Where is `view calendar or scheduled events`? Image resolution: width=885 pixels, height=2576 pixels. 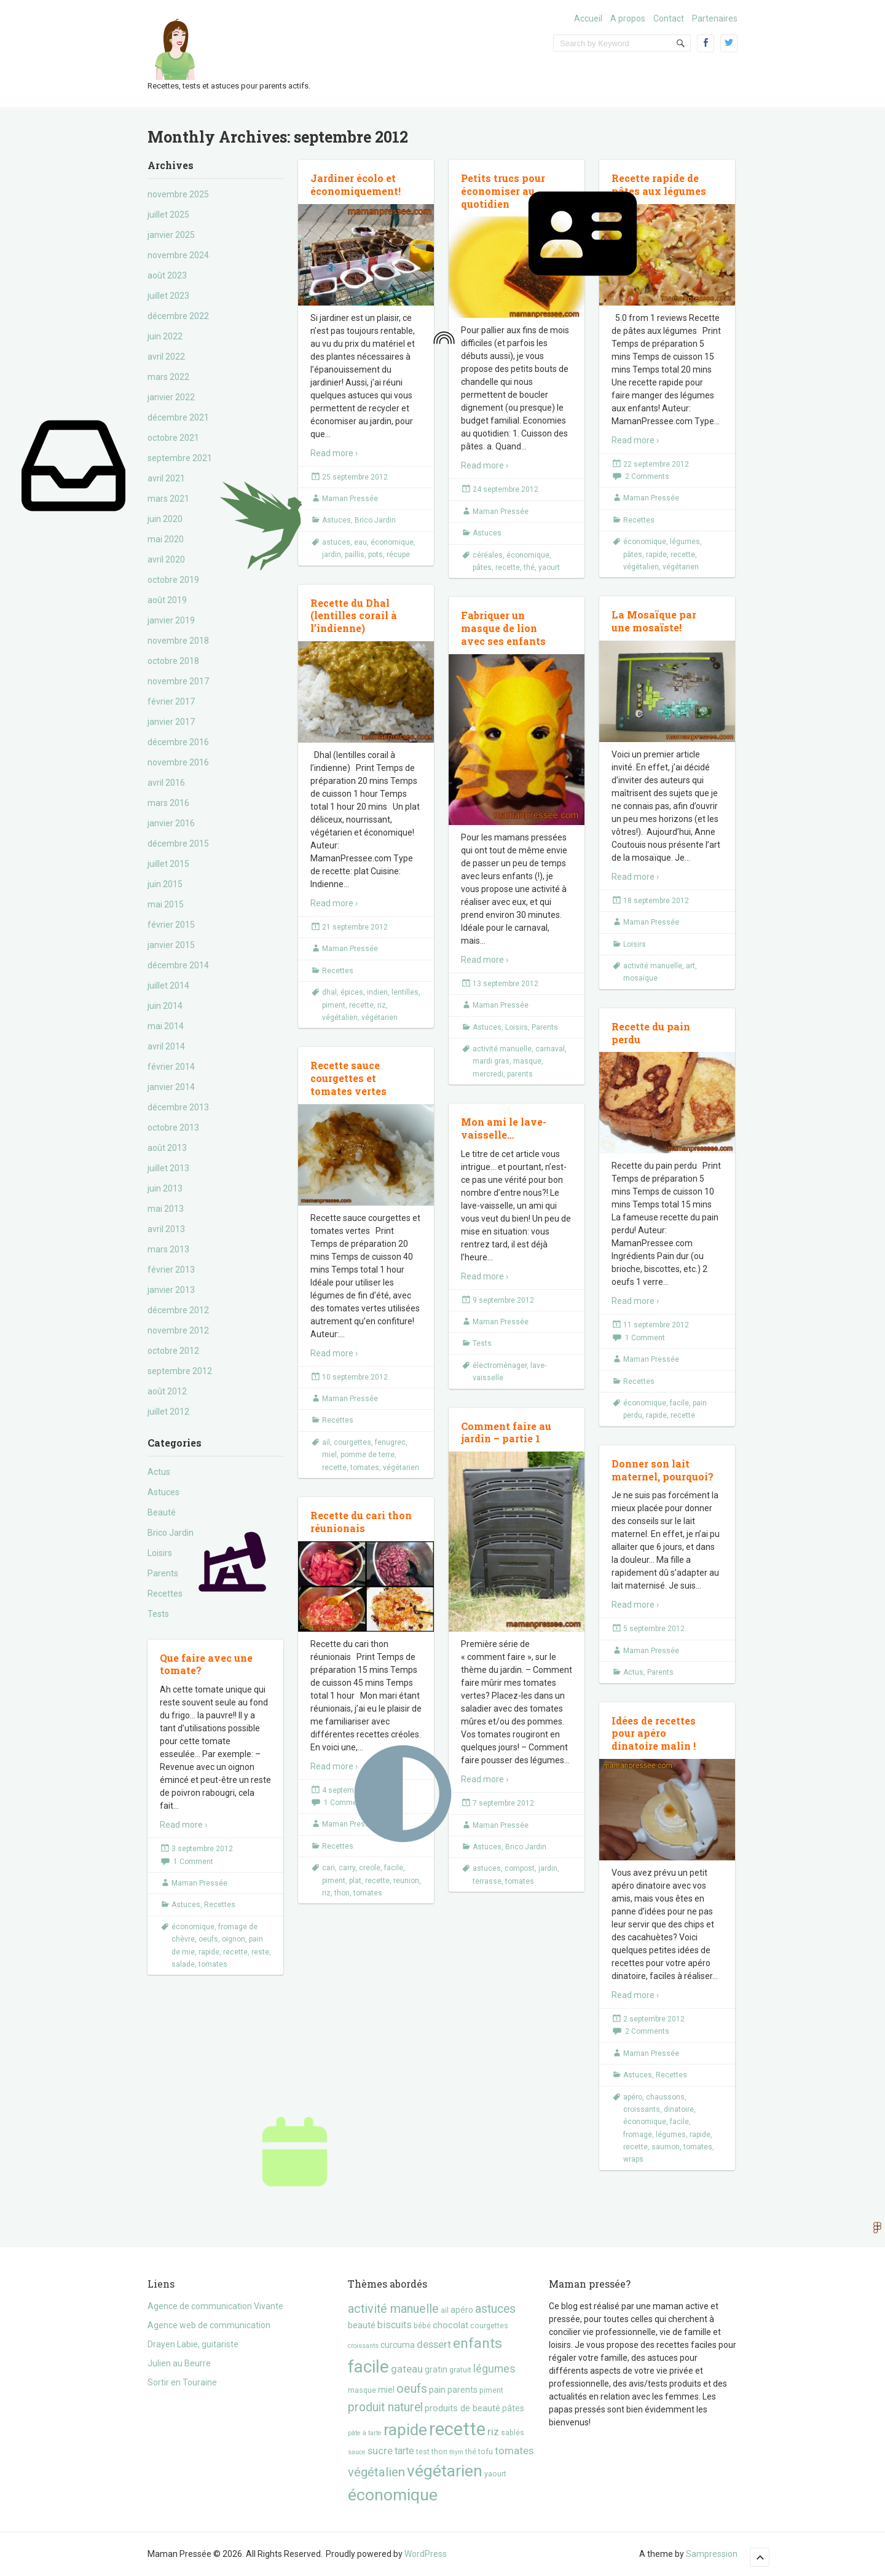 view calendar or scheduled events is located at coordinates (294, 2154).